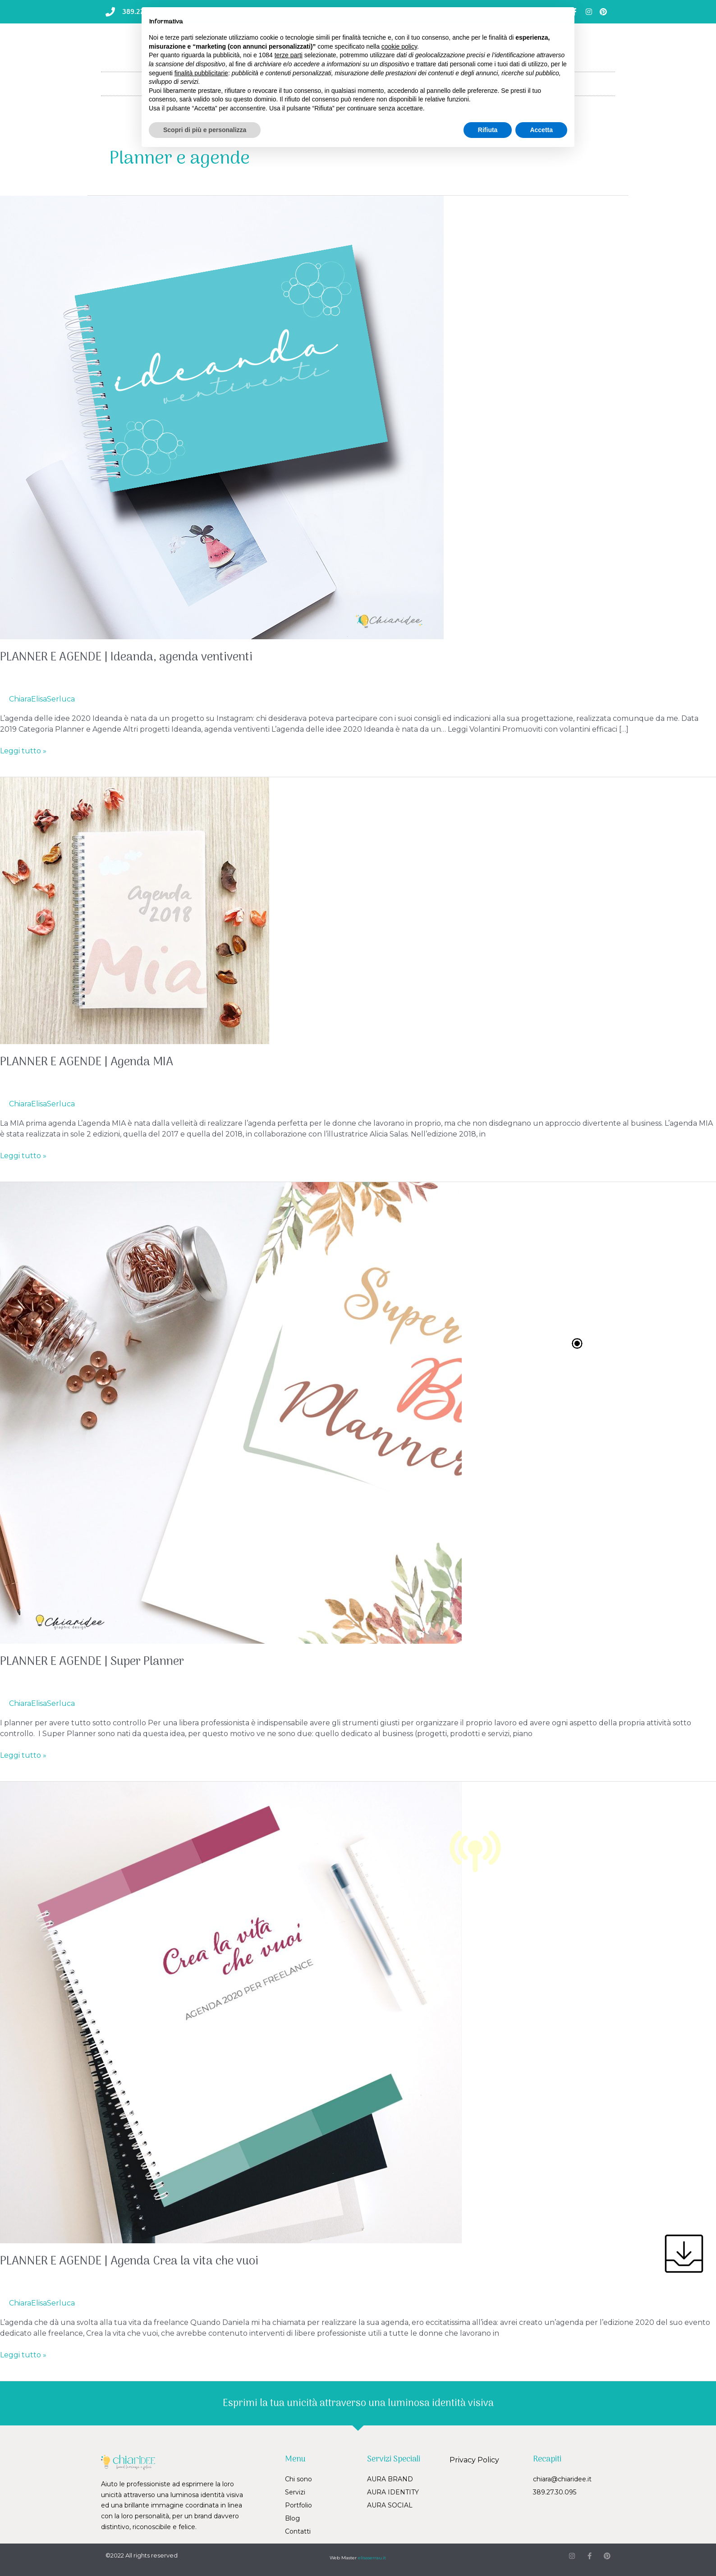  Describe the element at coordinates (684, 2254) in the screenshot. I see `download file to inbox or tray` at that location.